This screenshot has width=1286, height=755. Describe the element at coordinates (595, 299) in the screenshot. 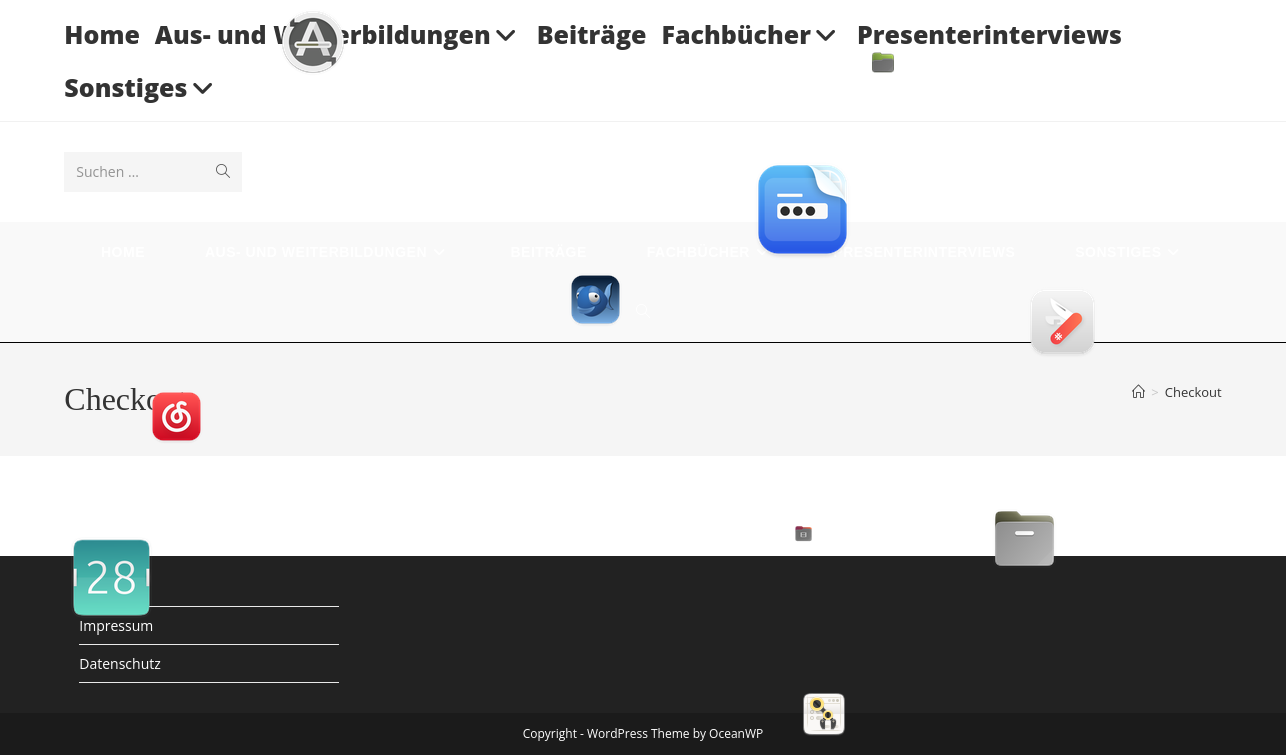

I see `open bluefish text editor` at that location.